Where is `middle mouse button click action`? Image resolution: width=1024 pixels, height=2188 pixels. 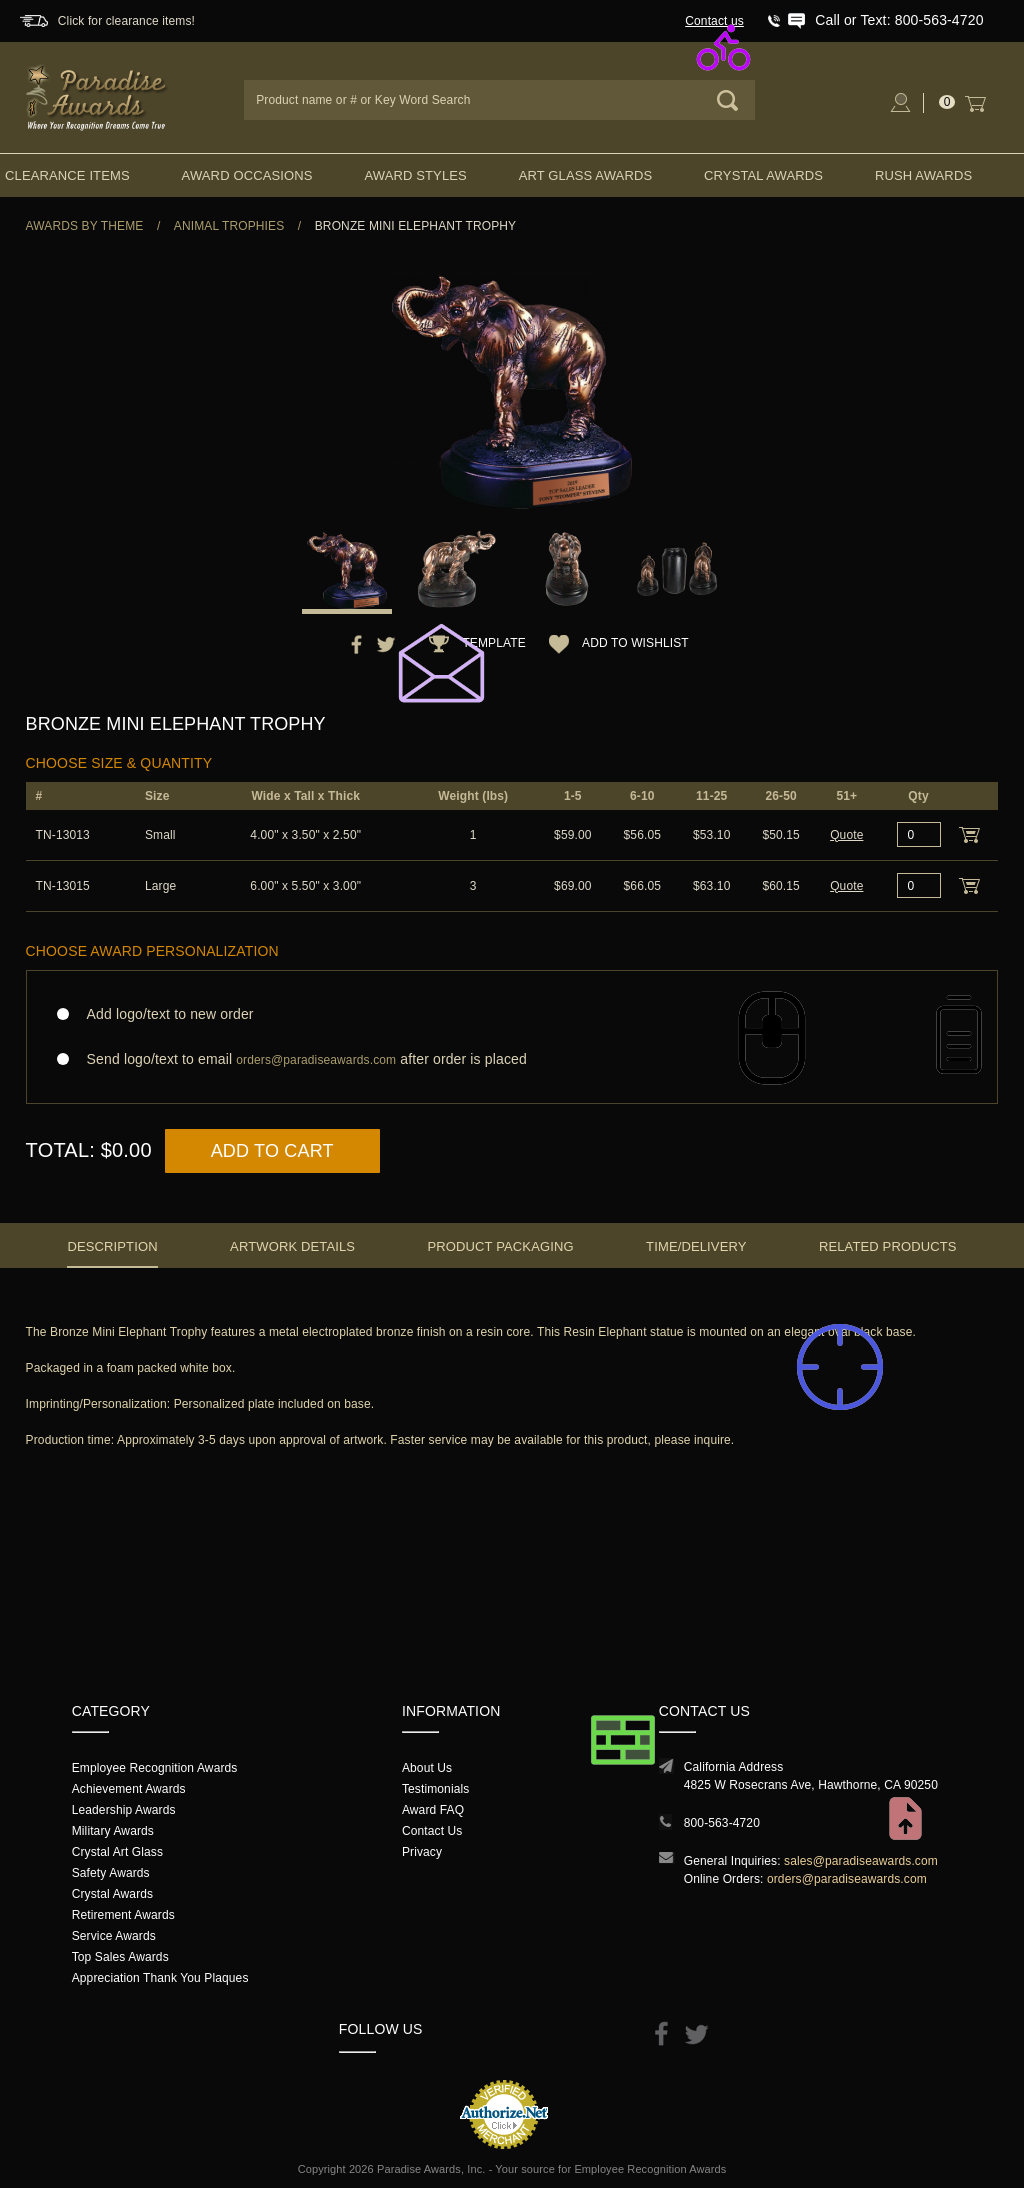
middle mouse button click action is located at coordinates (772, 1038).